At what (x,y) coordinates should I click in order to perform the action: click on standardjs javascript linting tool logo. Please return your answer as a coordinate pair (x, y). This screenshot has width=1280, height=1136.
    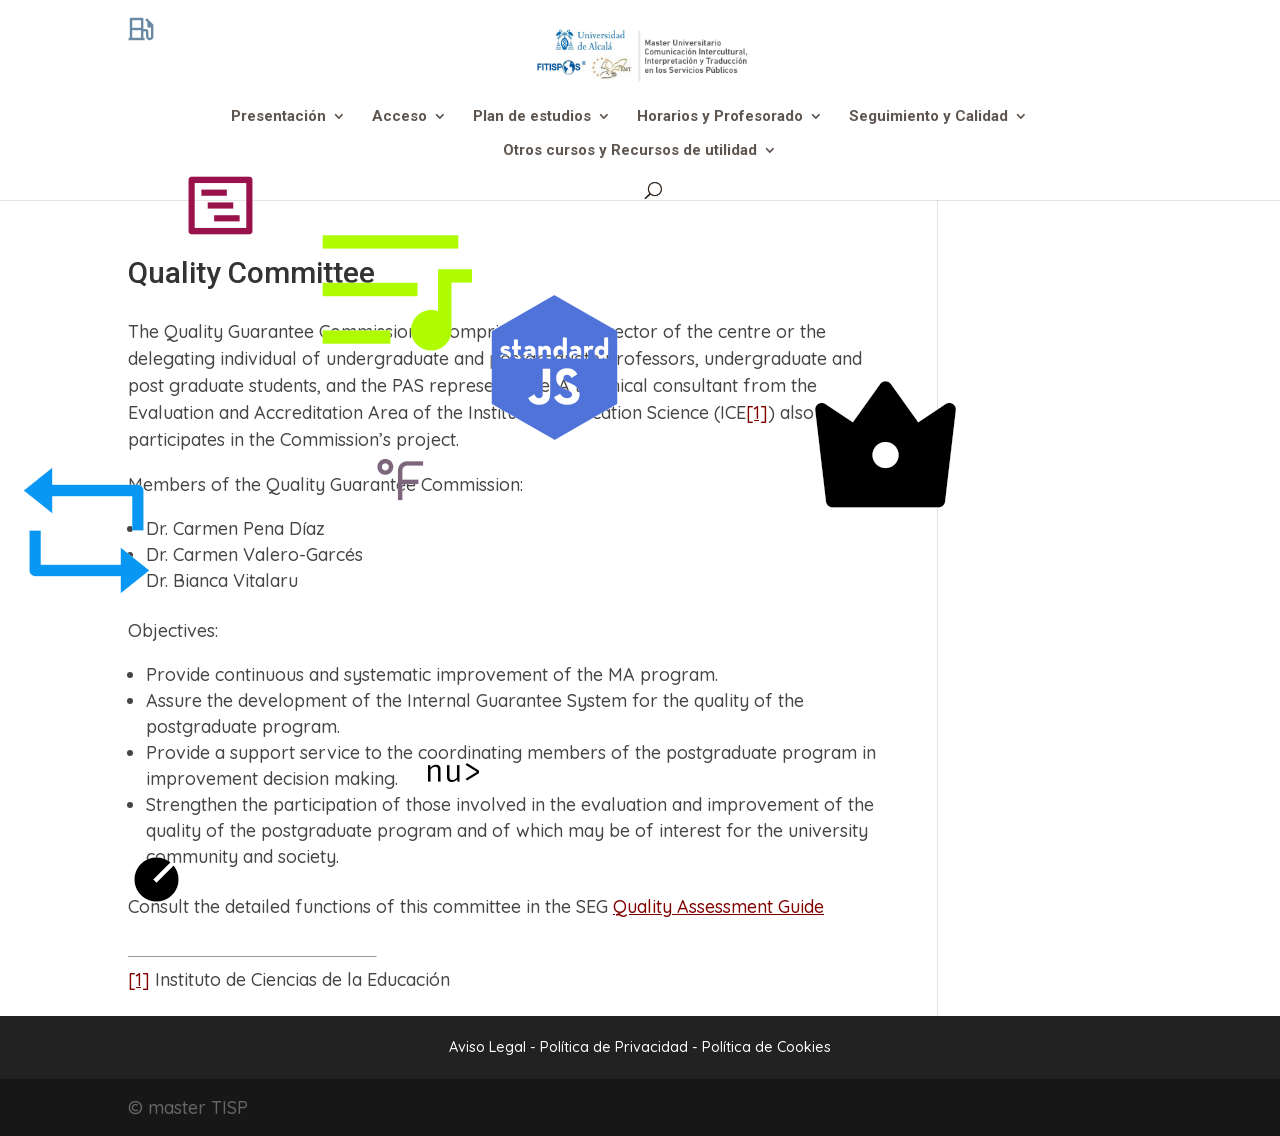
    Looking at the image, I should click on (554, 367).